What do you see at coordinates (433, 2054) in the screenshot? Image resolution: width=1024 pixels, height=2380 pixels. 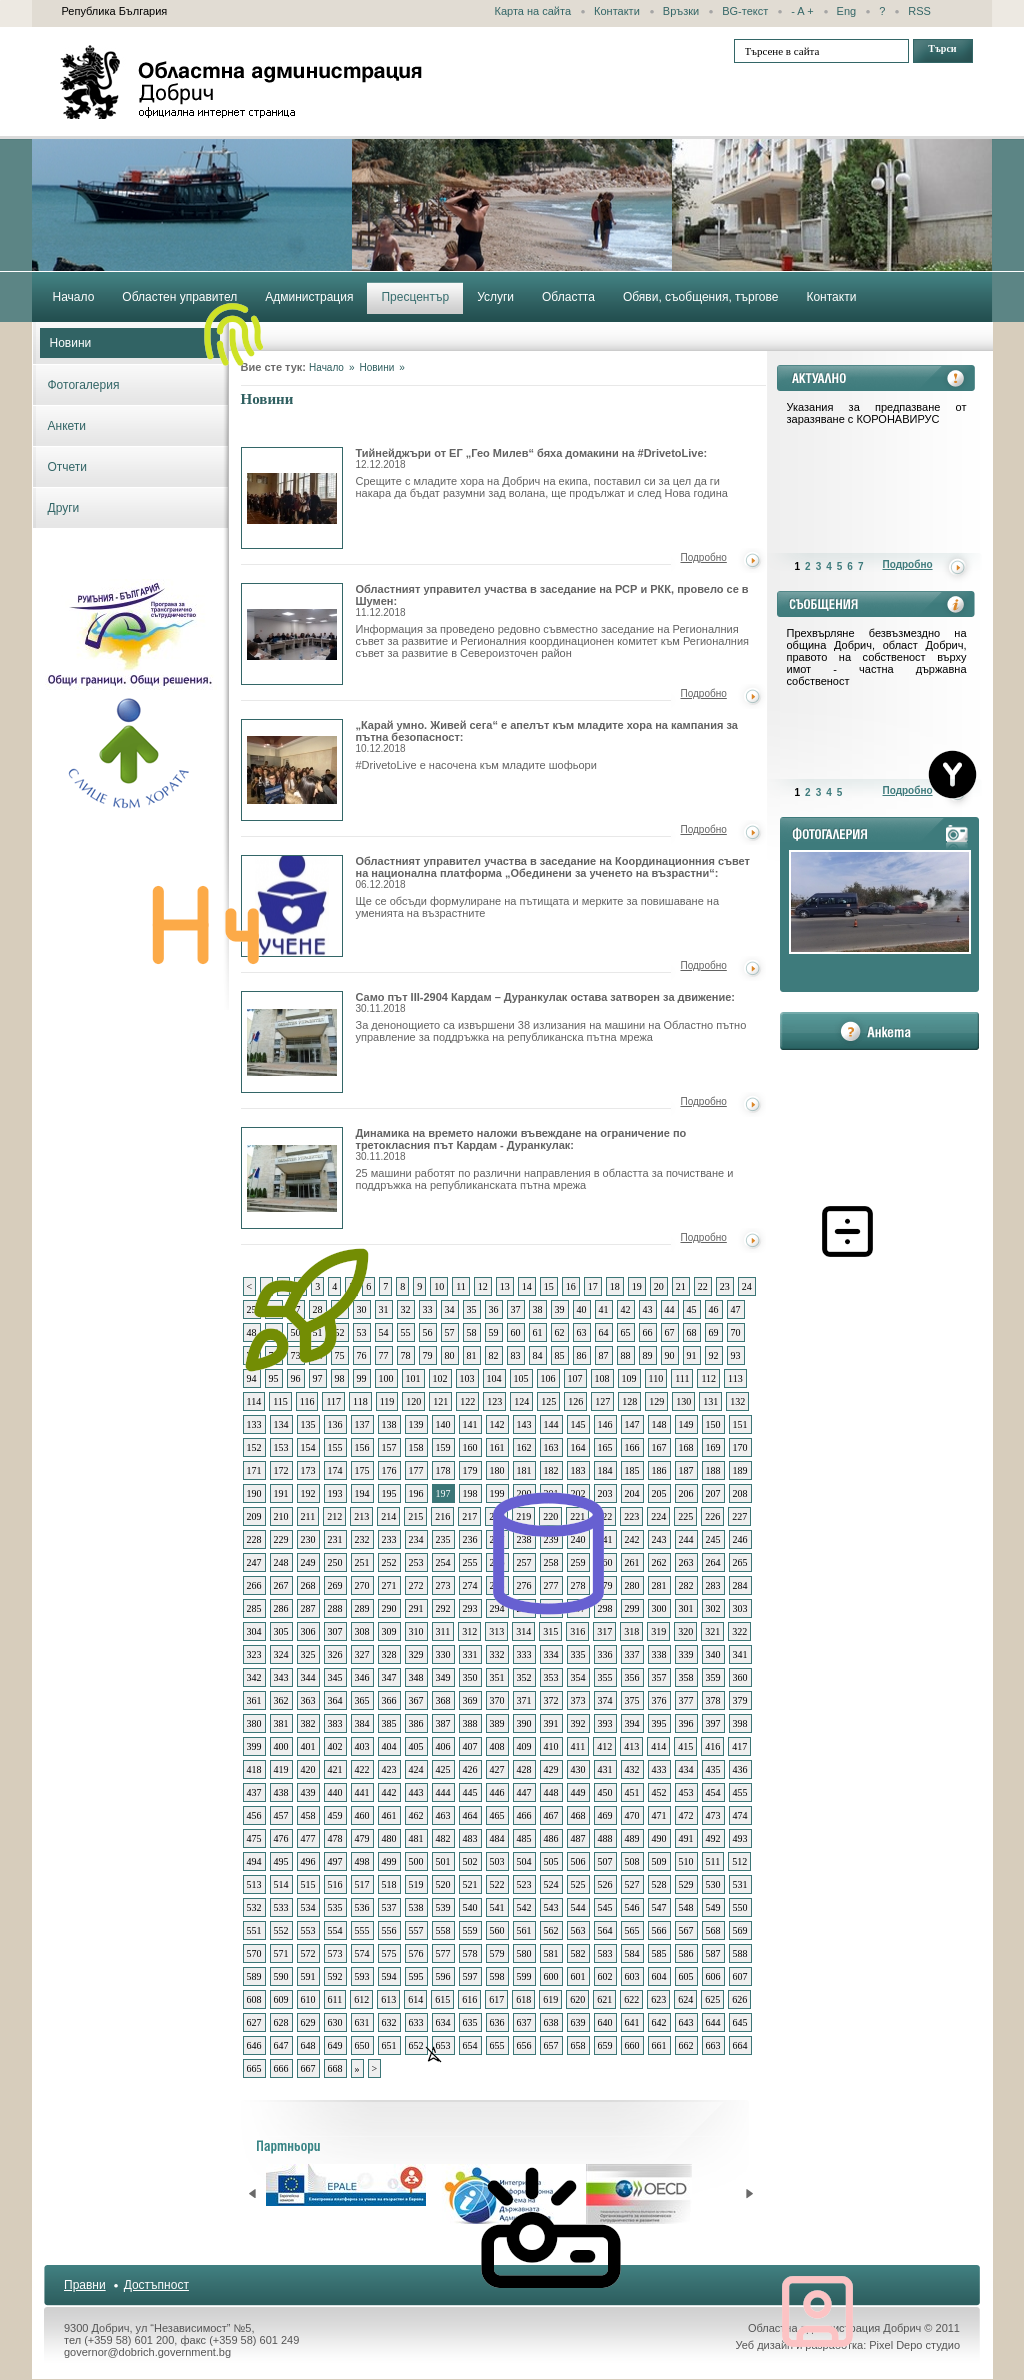 I see `disable navigation or GPS tracking` at bounding box center [433, 2054].